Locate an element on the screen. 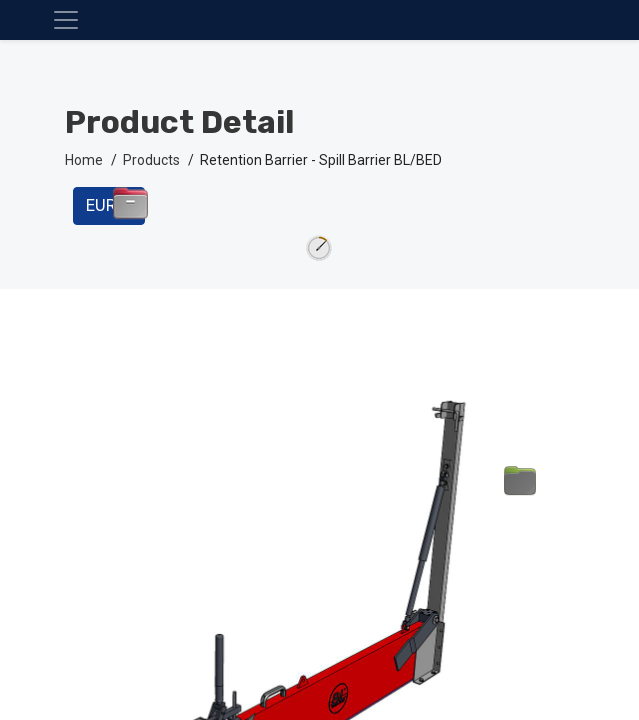 This screenshot has width=639, height=720. open system profiler application is located at coordinates (319, 248).